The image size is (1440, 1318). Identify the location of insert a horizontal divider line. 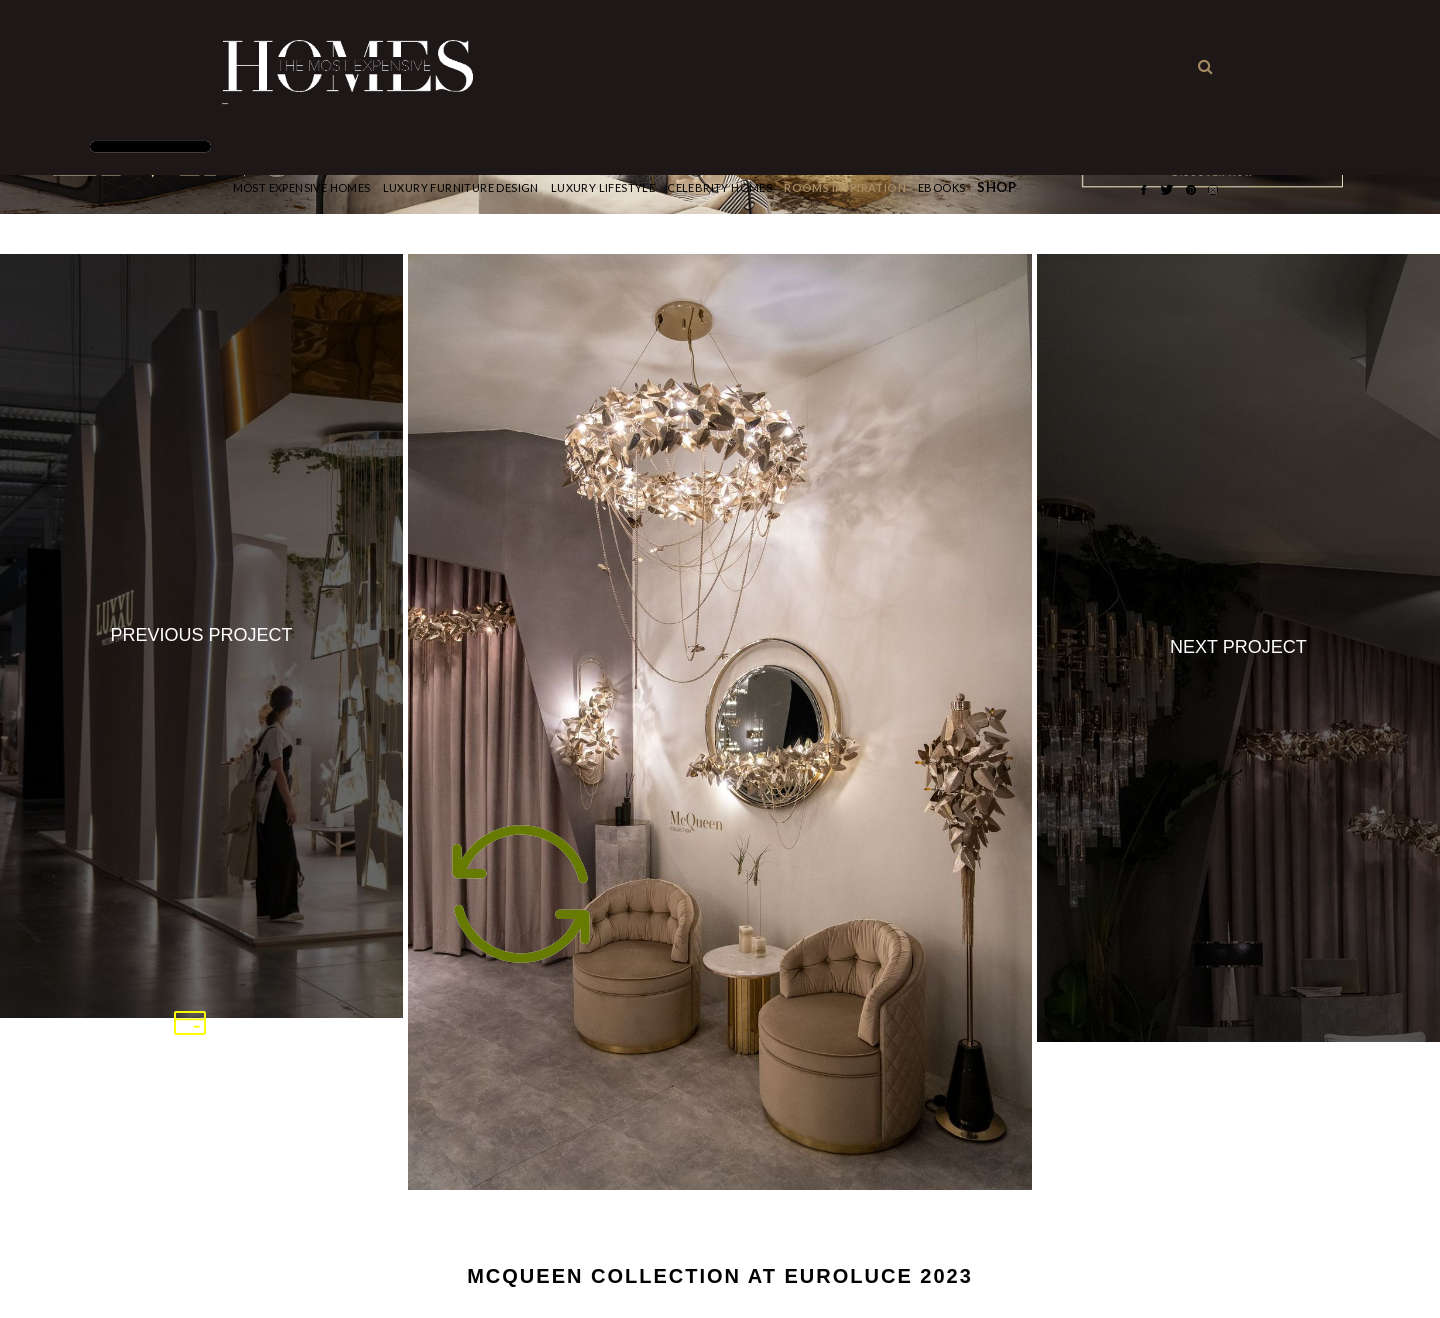
(150, 148).